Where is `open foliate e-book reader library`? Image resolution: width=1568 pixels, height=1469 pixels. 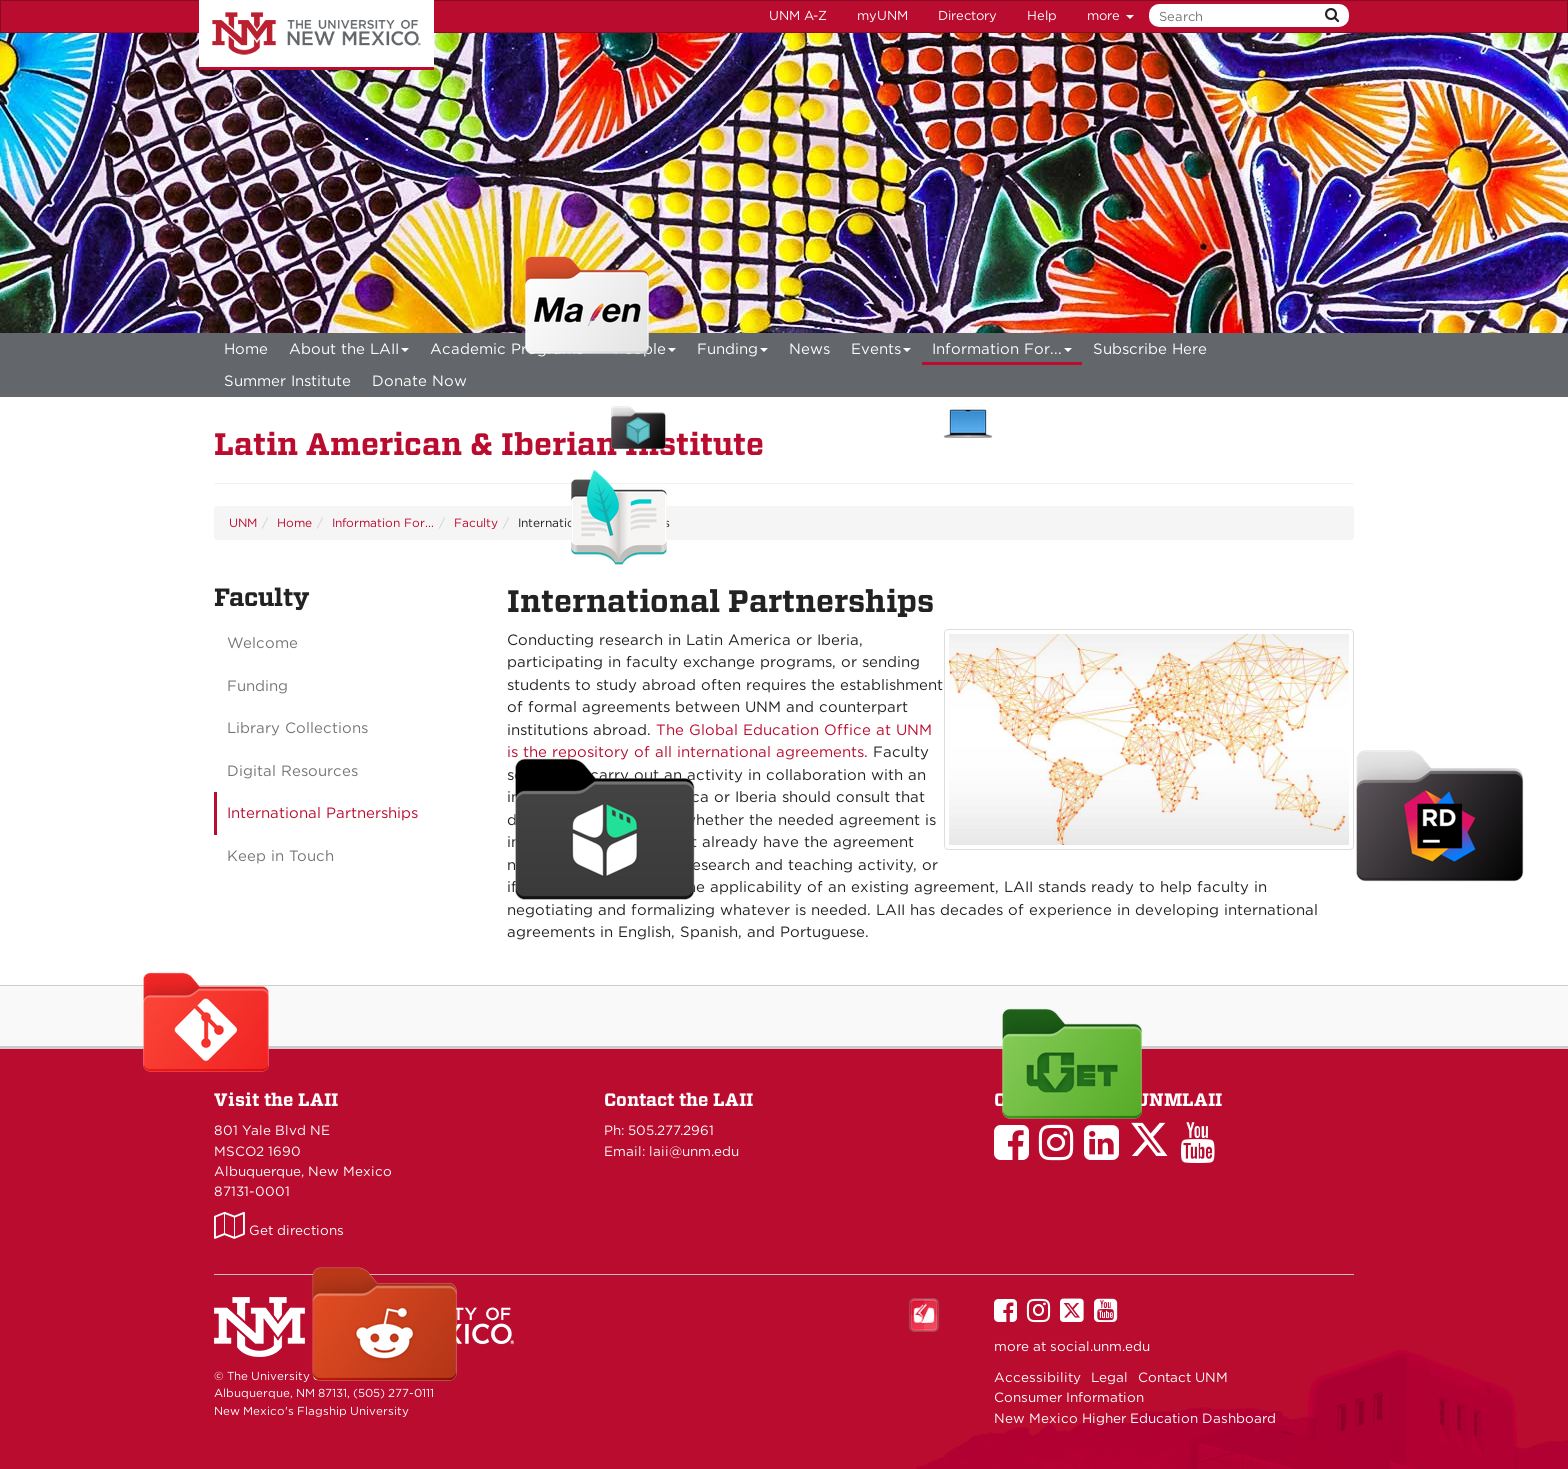 open foliate e-book reader library is located at coordinates (618, 519).